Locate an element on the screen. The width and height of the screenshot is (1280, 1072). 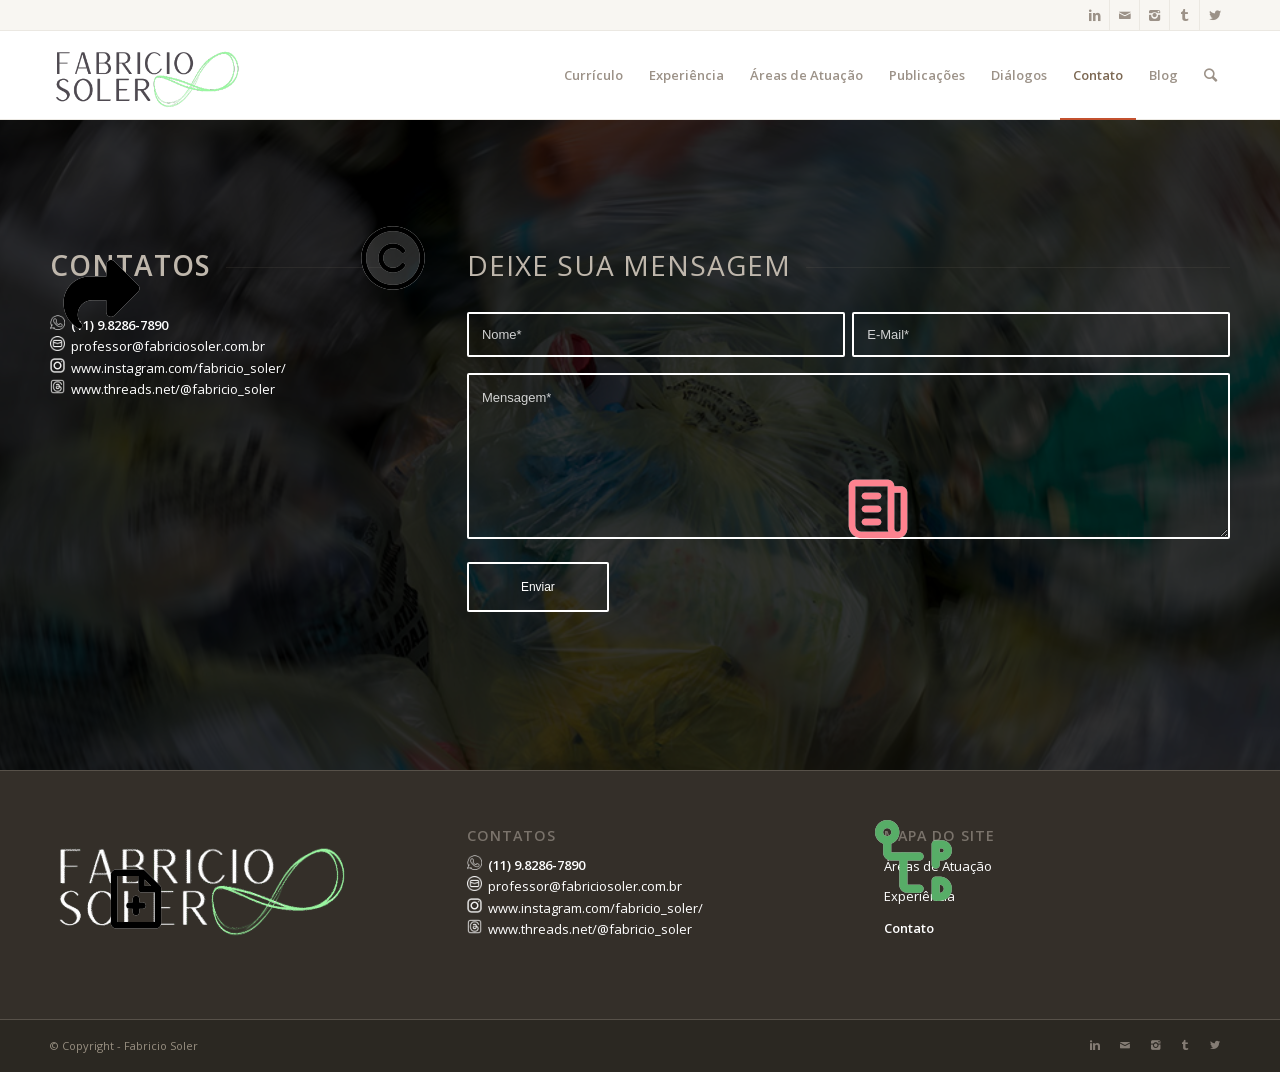
create a new file is located at coordinates (136, 899).